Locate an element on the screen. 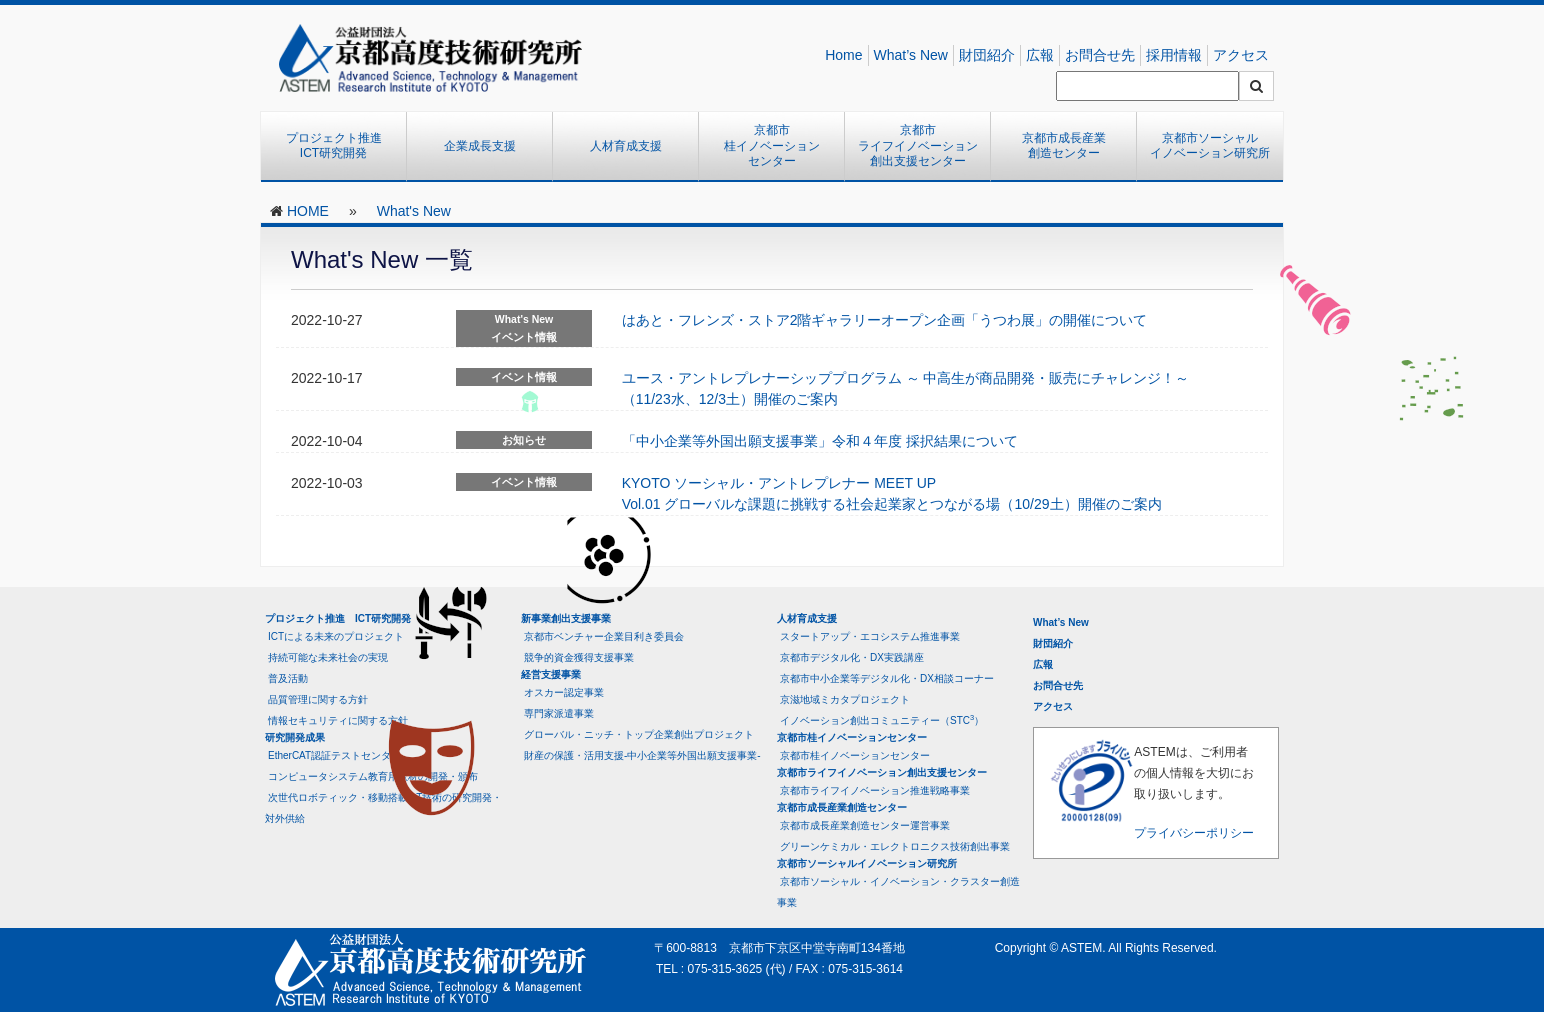 The width and height of the screenshot is (1544, 1012). select warrior or knight character class is located at coordinates (530, 402).